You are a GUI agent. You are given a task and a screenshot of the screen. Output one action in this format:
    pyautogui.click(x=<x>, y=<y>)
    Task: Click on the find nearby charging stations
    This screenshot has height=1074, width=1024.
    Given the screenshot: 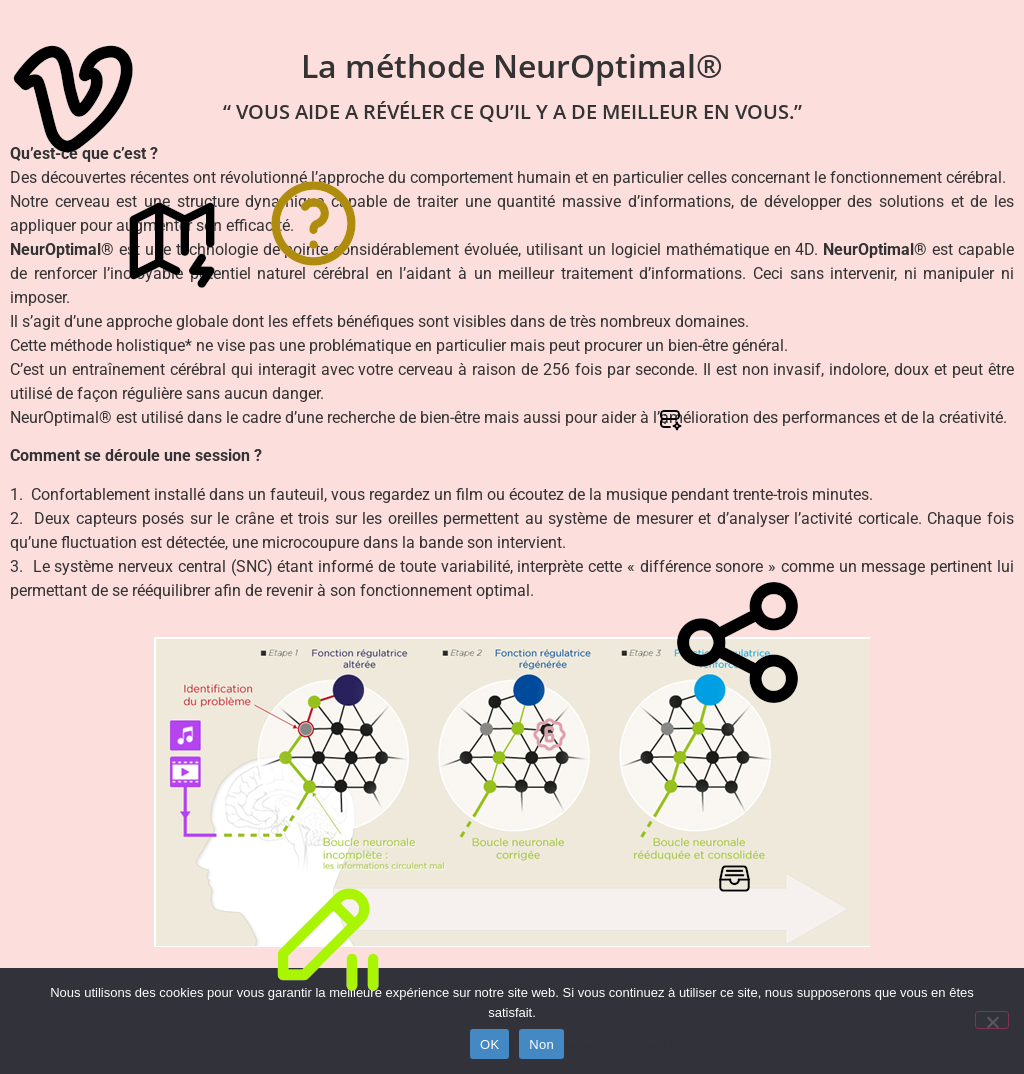 What is the action you would take?
    pyautogui.click(x=172, y=241)
    